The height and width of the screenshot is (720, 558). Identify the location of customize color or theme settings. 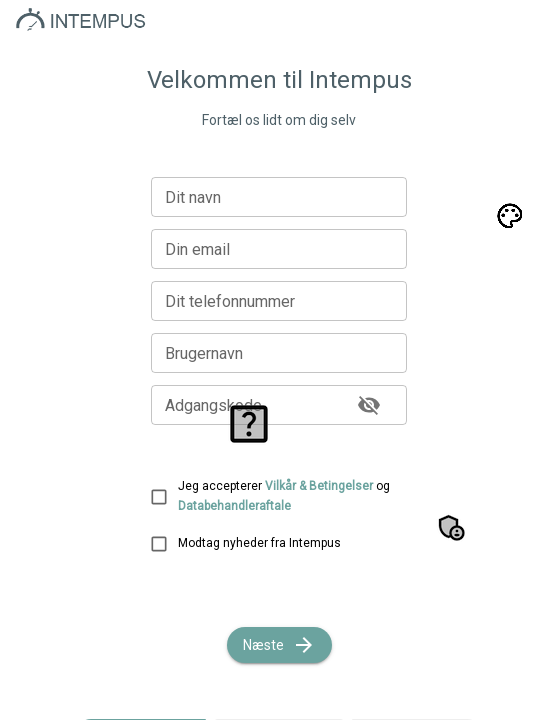
(510, 216).